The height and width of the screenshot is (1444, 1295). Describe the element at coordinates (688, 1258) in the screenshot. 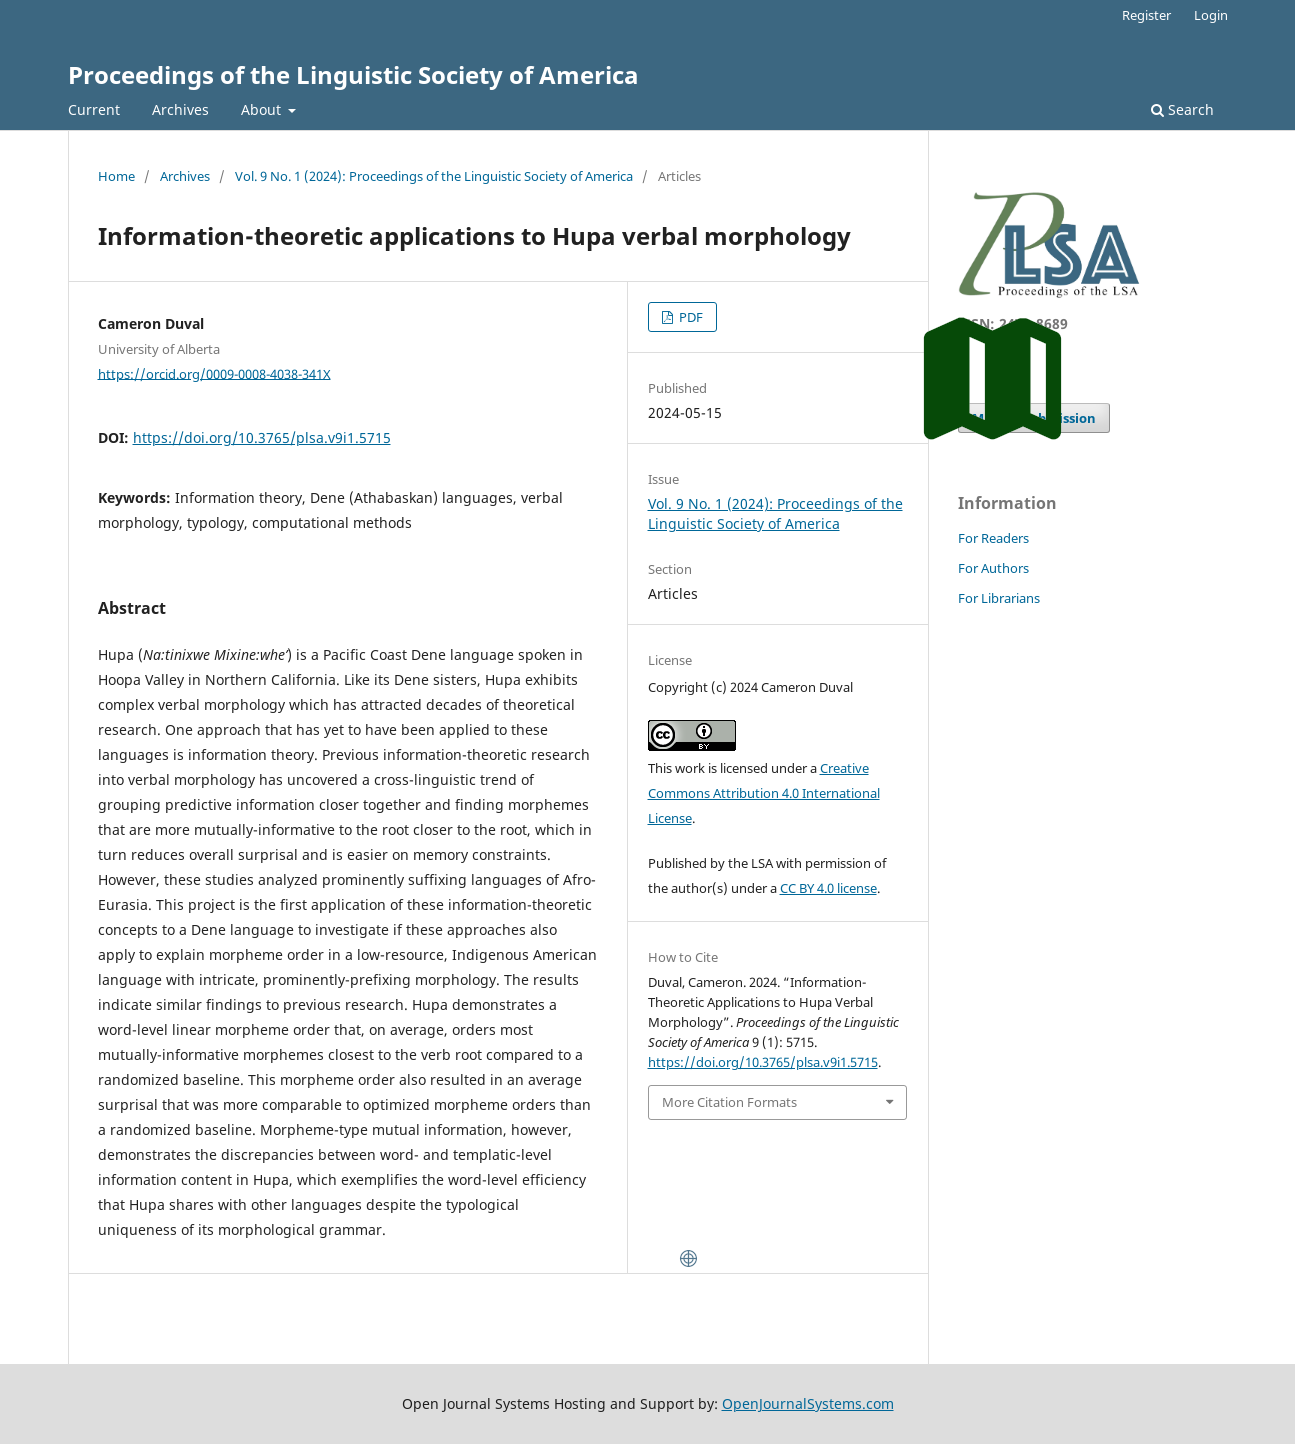

I see `view polar chart or radial data visualization` at that location.